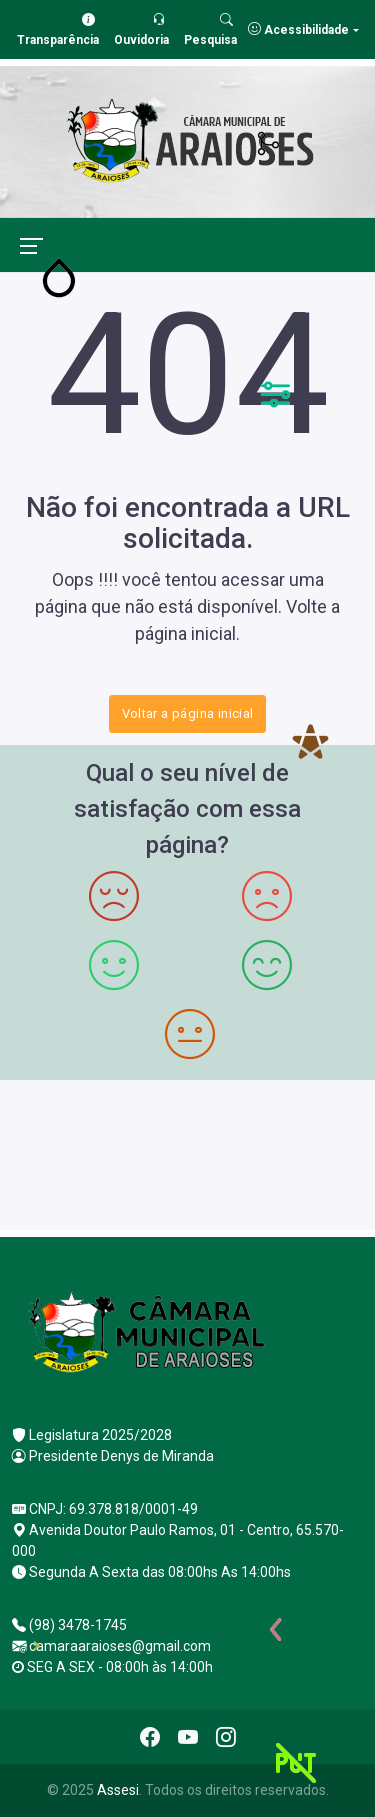 The height and width of the screenshot is (1817, 375). I want to click on adjust settings or preferences, so click(275, 394).